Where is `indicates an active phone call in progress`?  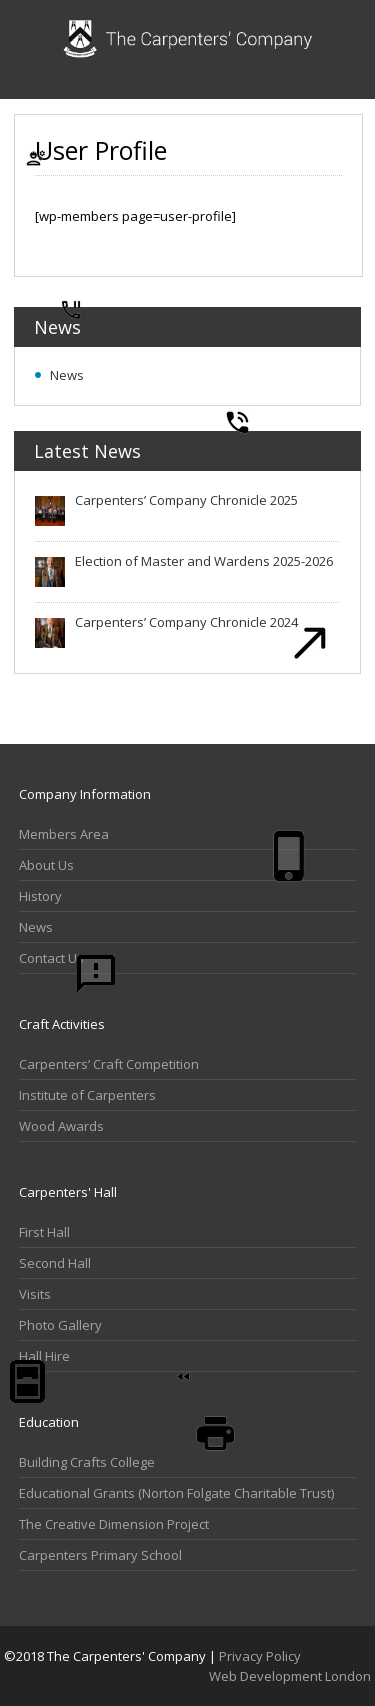
indicates an active phone call in progress is located at coordinates (237, 422).